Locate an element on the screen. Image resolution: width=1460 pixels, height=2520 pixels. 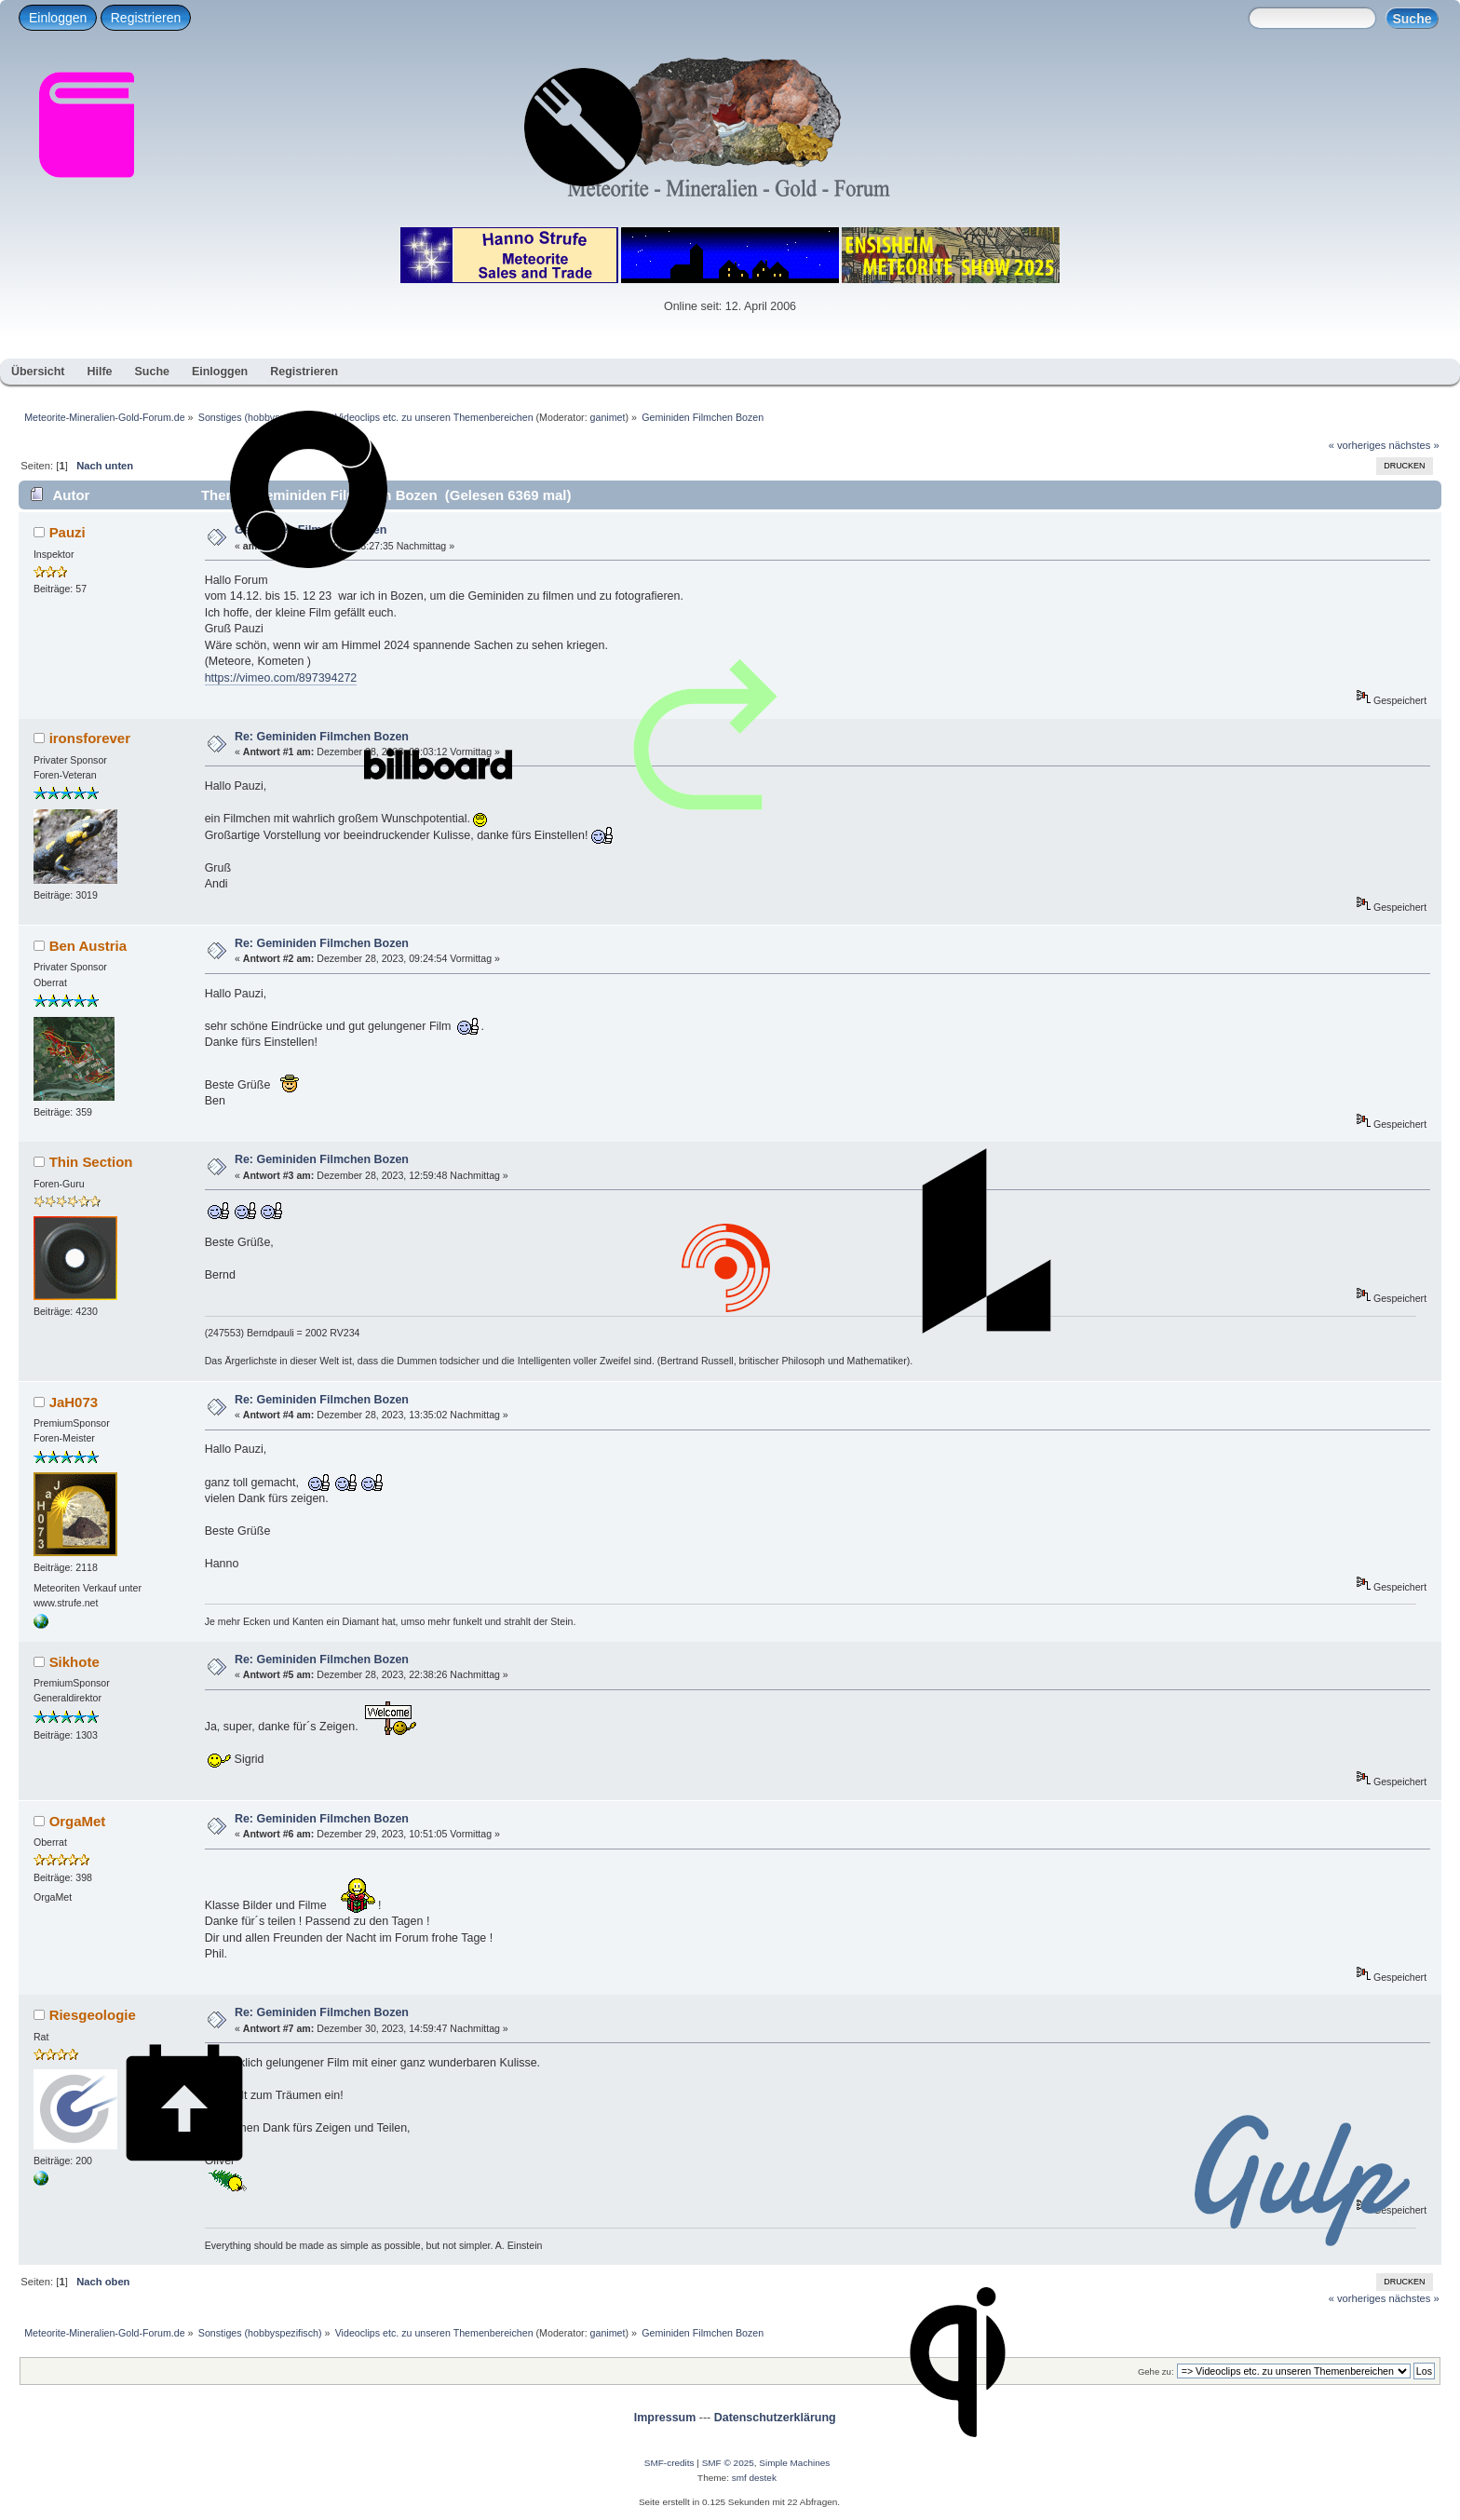
upload image to gallery is located at coordinates (184, 2108).